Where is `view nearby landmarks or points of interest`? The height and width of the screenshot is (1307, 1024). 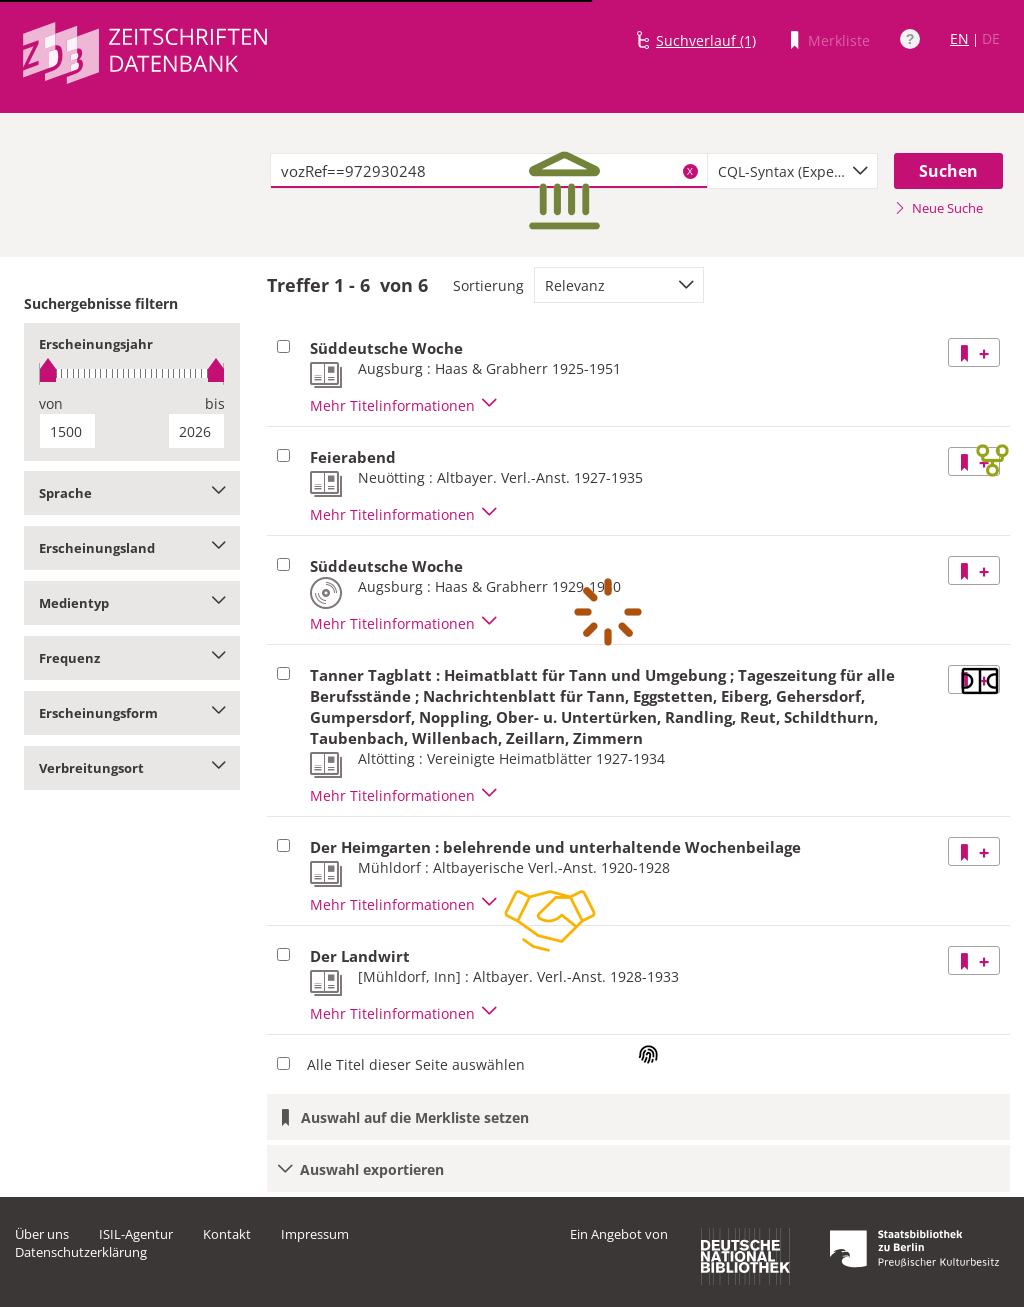 view nearby landmarks or points of interest is located at coordinates (564, 190).